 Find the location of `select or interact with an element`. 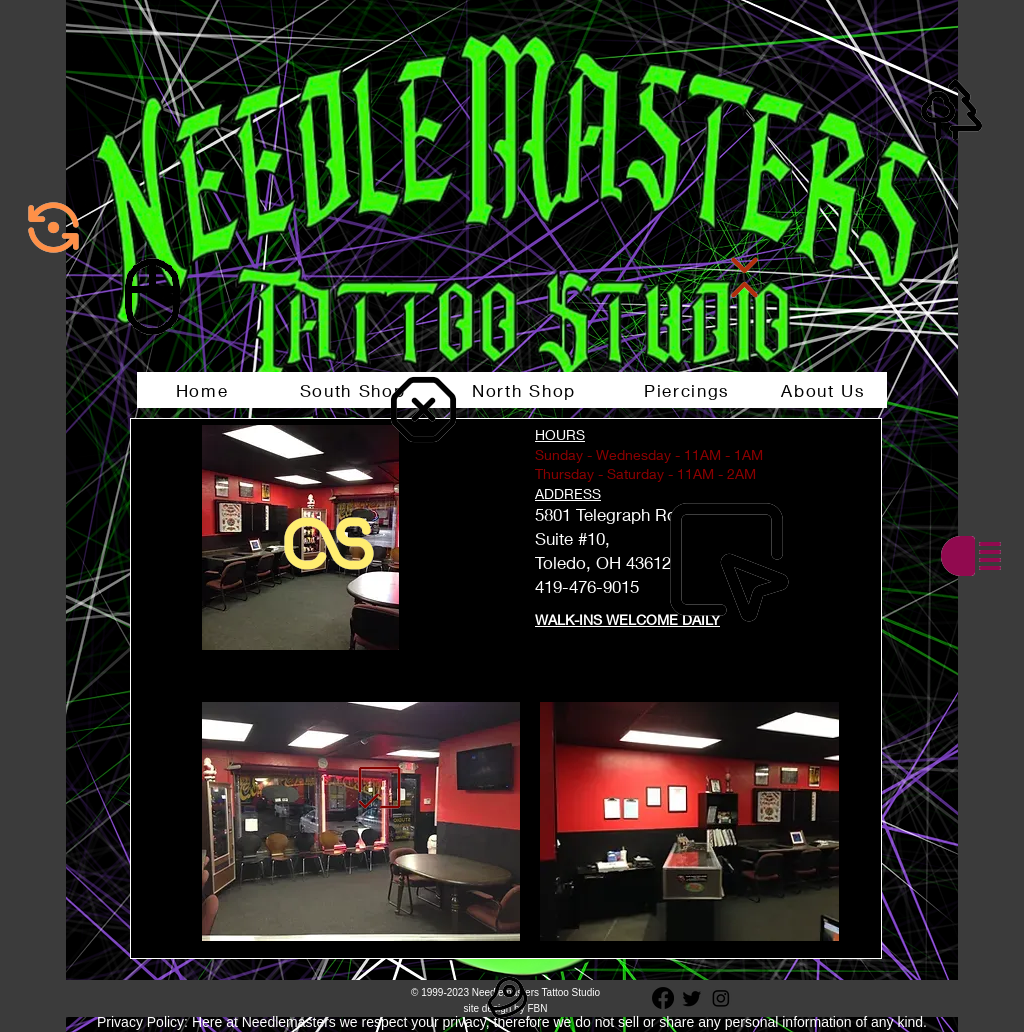

select or interact with an element is located at coordinates (726, 559).